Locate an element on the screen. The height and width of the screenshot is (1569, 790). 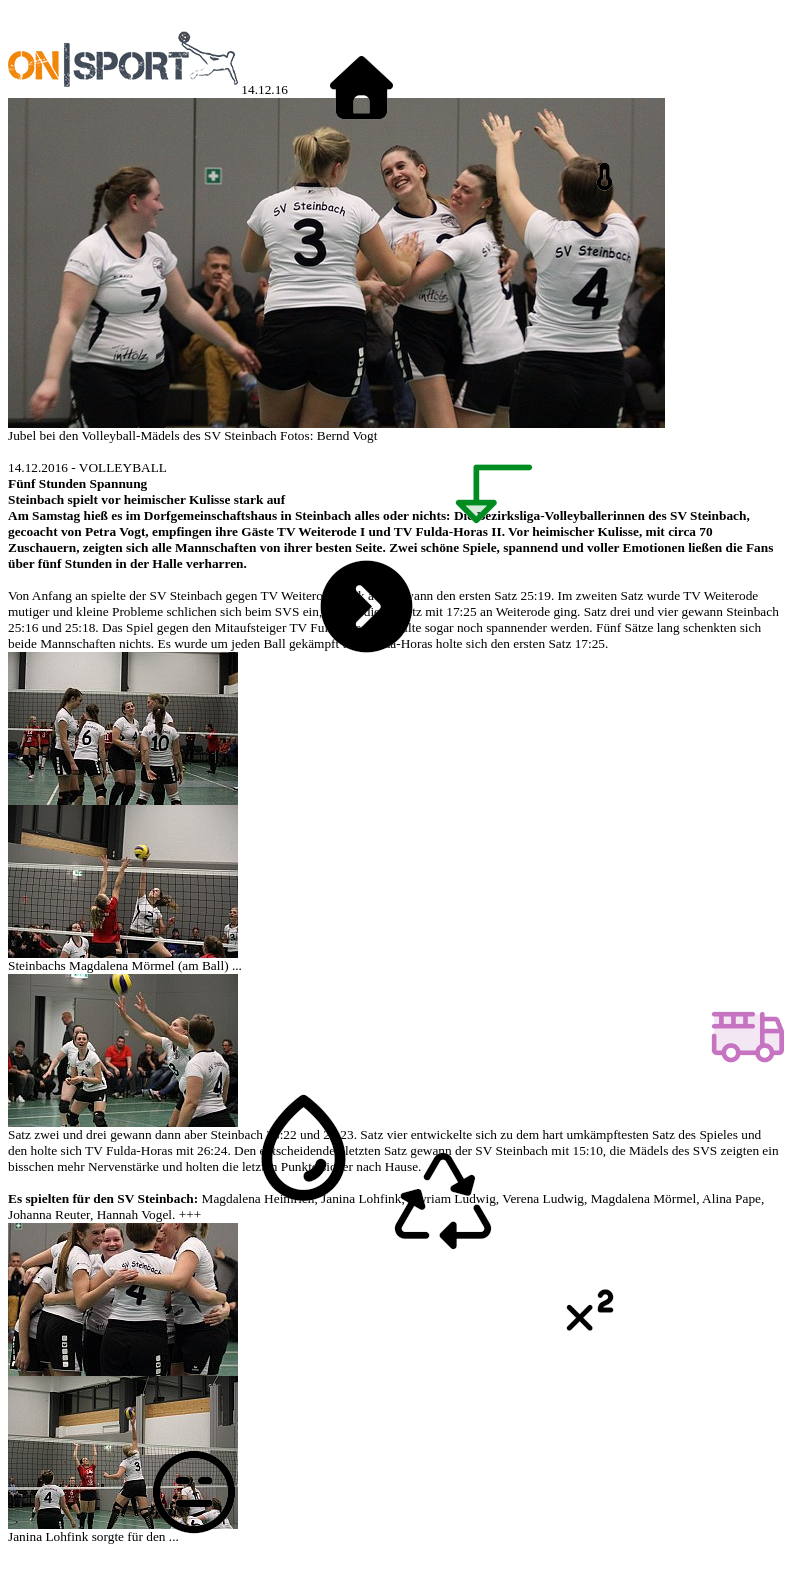
go back and down in navigation is located at coordinates (491, 488).